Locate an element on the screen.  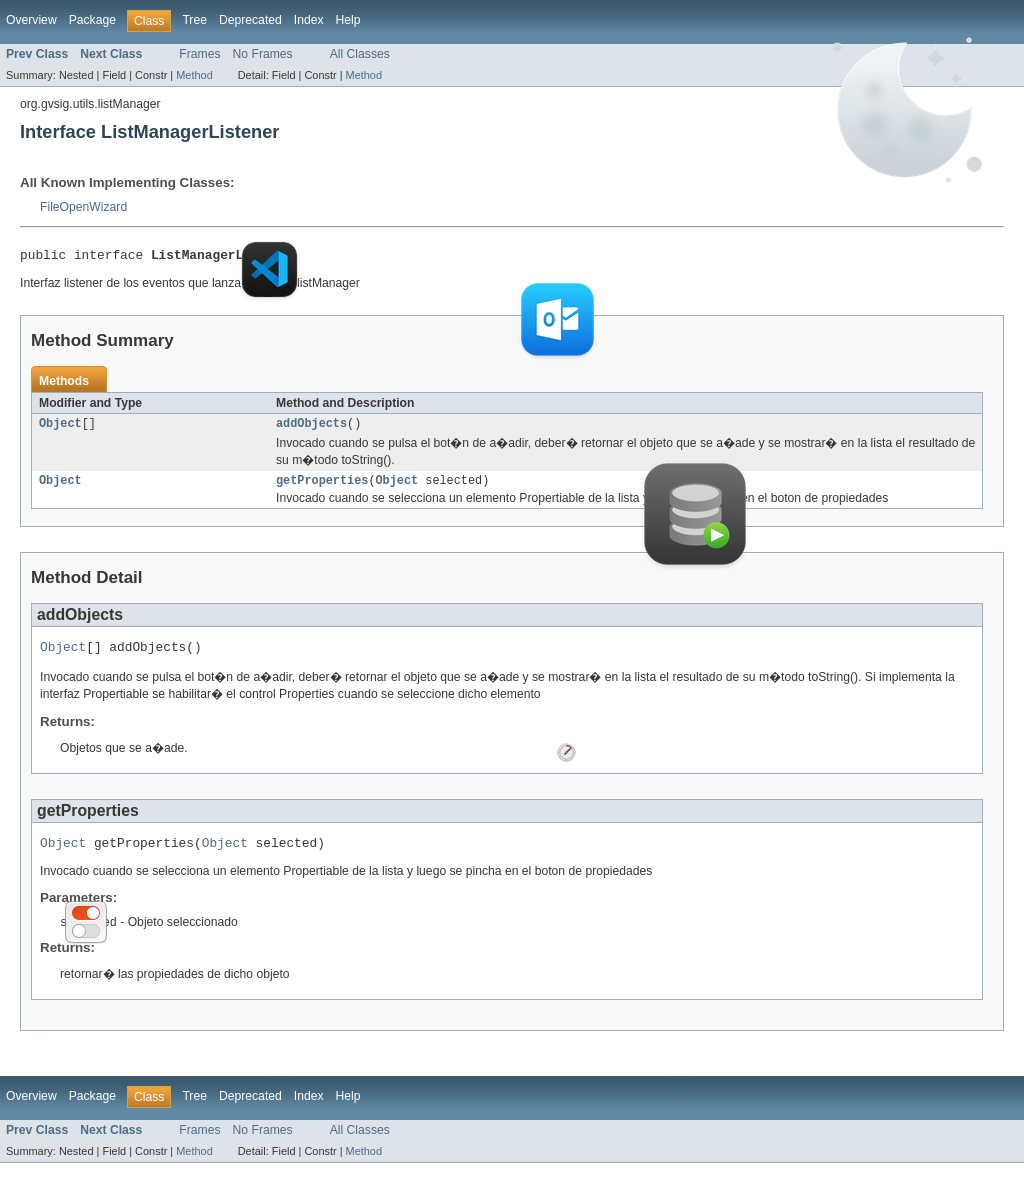
open Microsoft Outlook email app is located at coordinates (557, 319).